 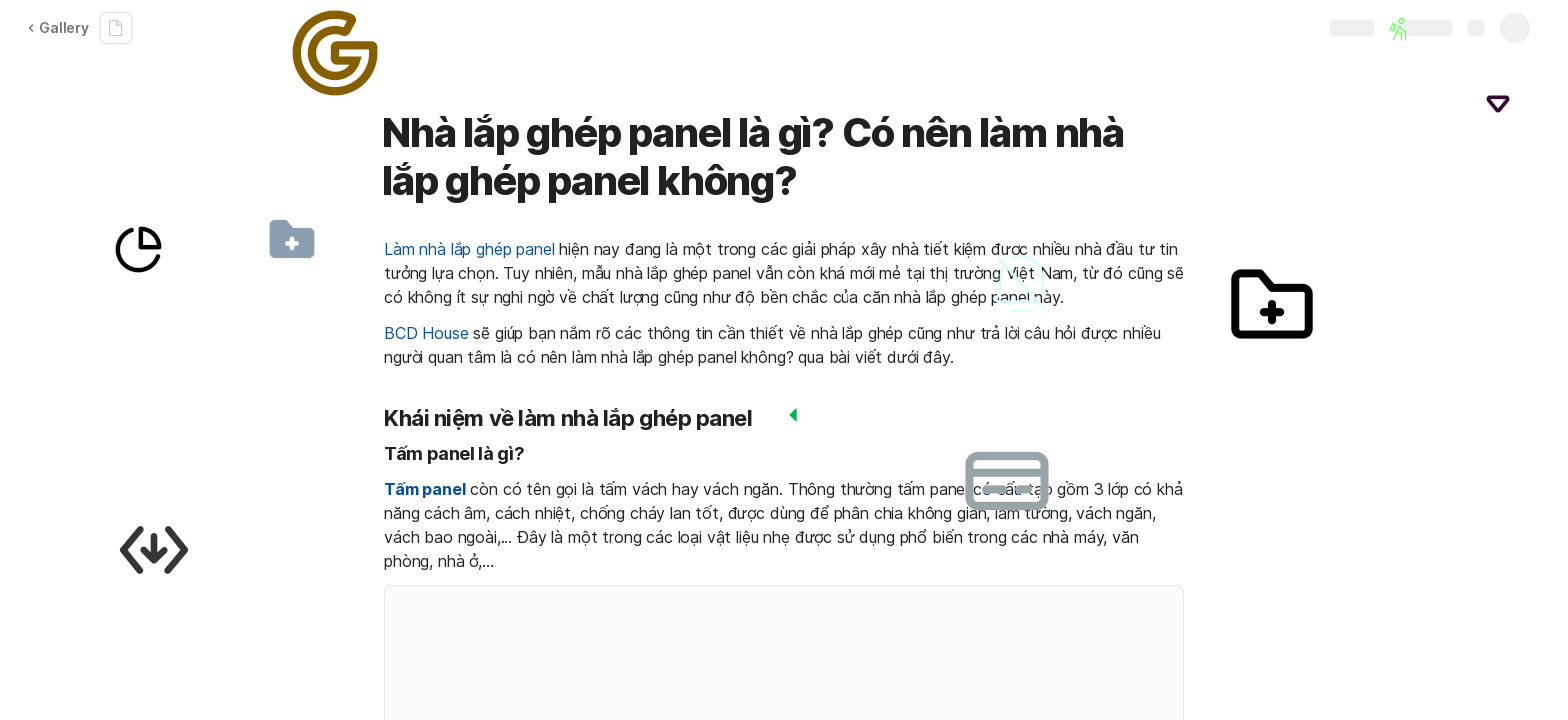 What do you see at coordinates (793, 415) in the screenshot?
I see `navigate back to the previous screen` at bounding box center [793, 415].